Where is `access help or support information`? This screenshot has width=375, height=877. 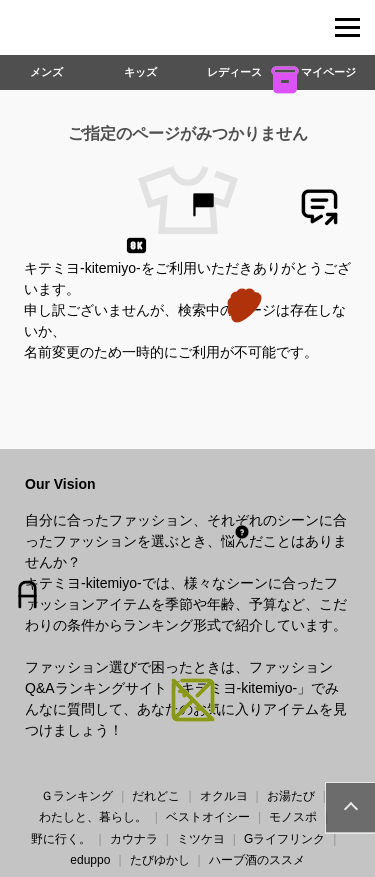 access help or support information is located at coordinates (242, 532).